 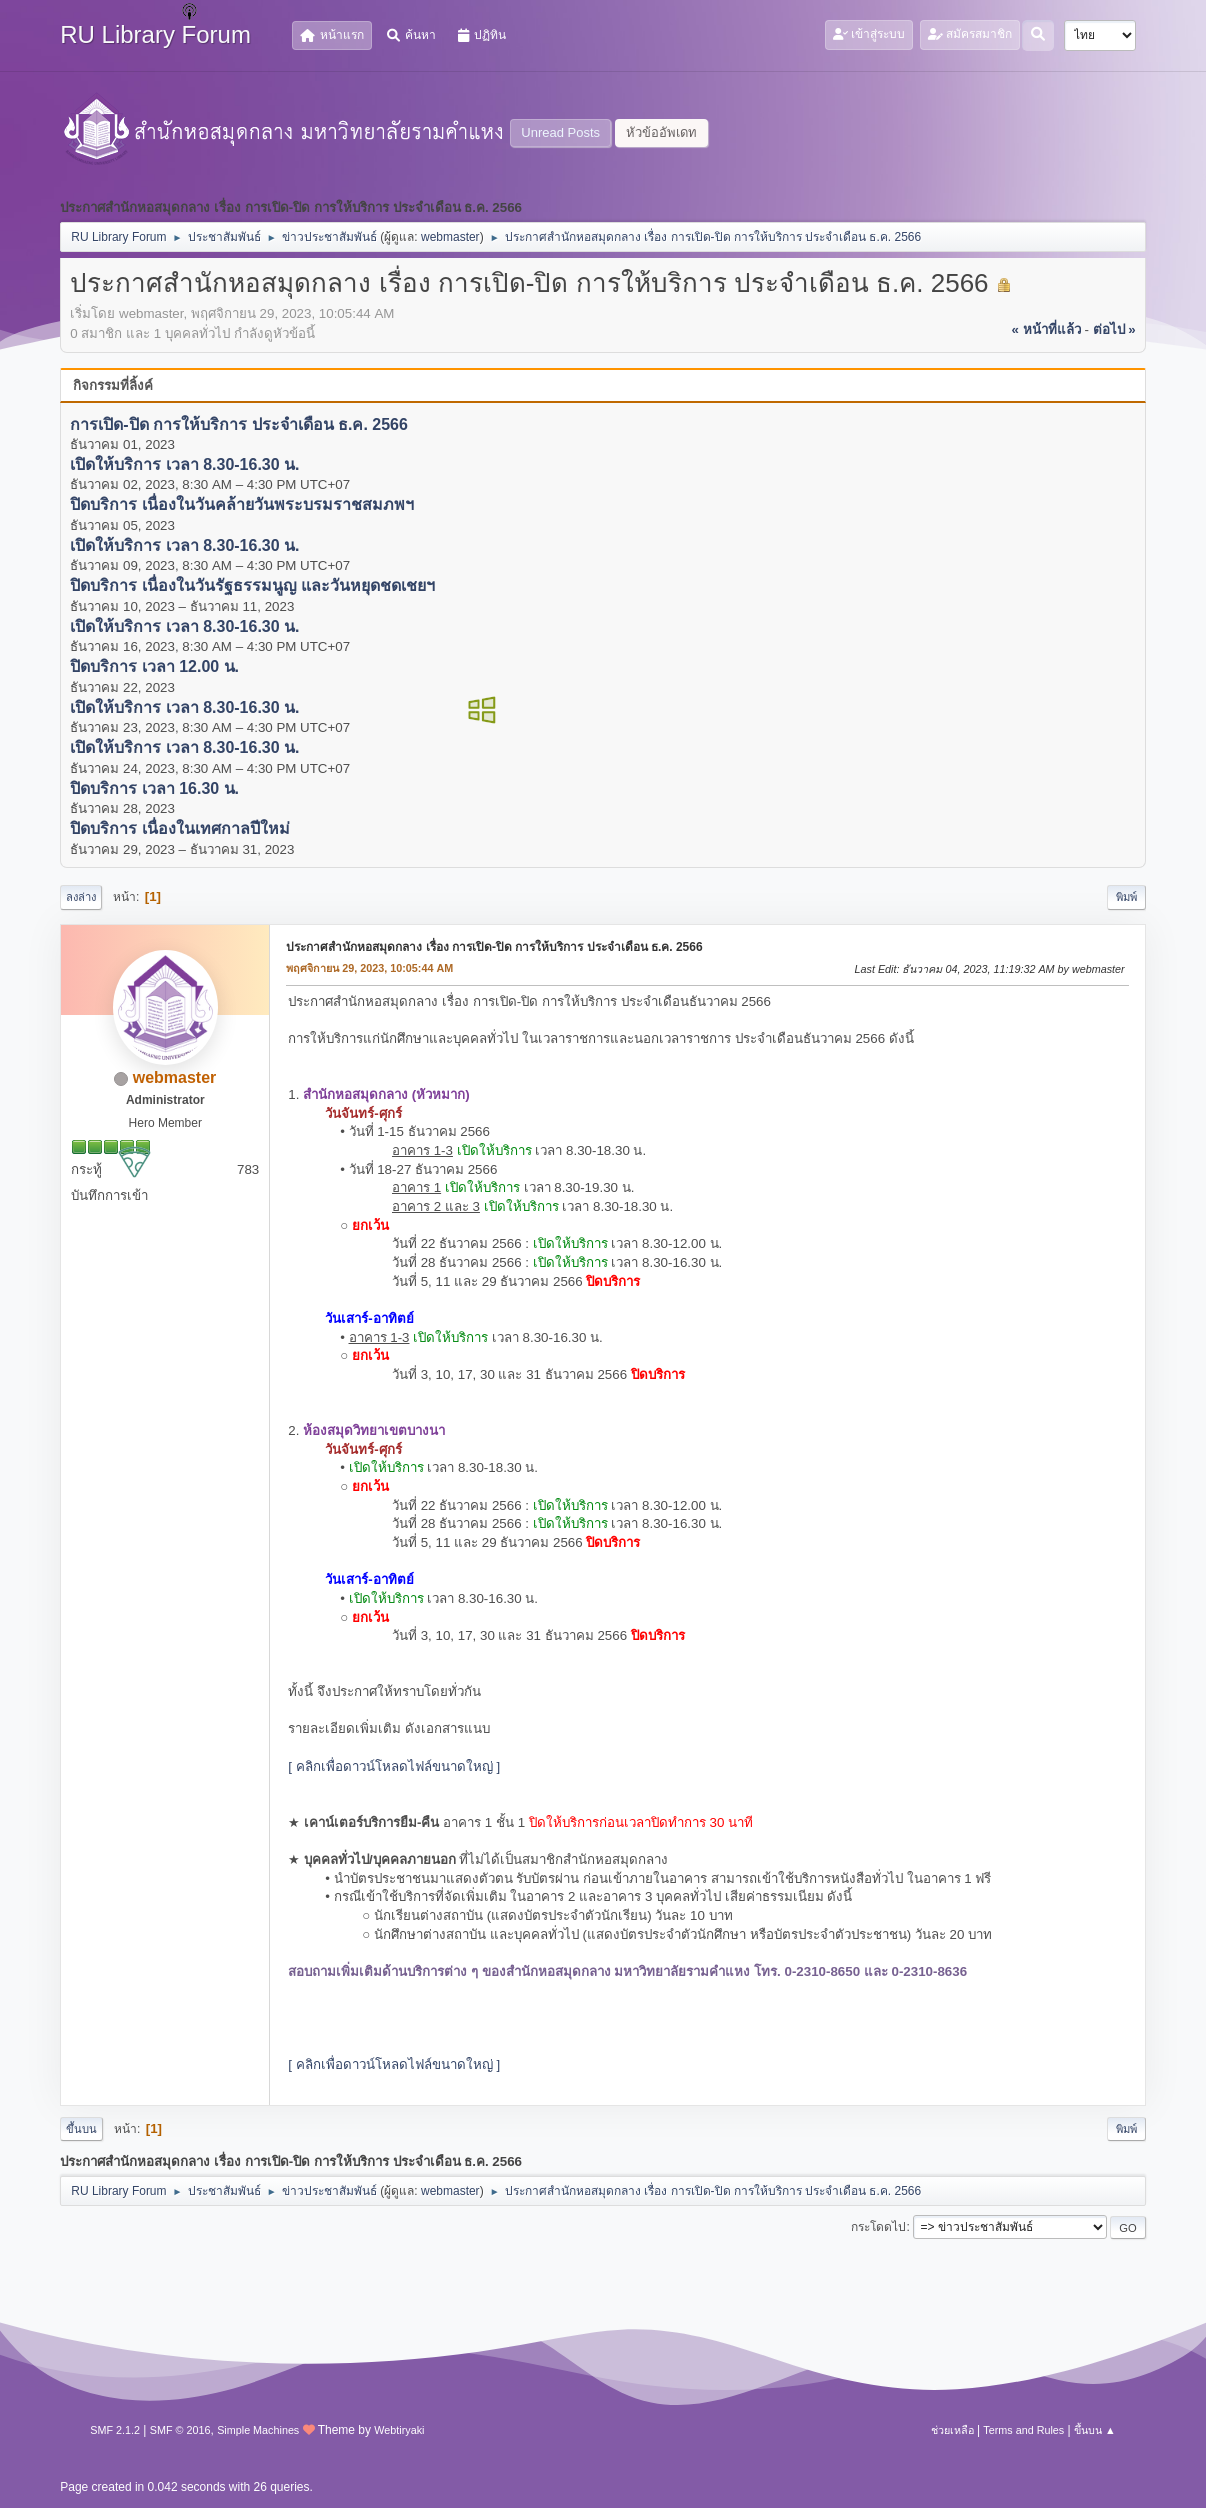 What do you see at coordinates (483, 710) in the screenshot?
I see `open the Windows start menu` at bounding box center [483, 710].